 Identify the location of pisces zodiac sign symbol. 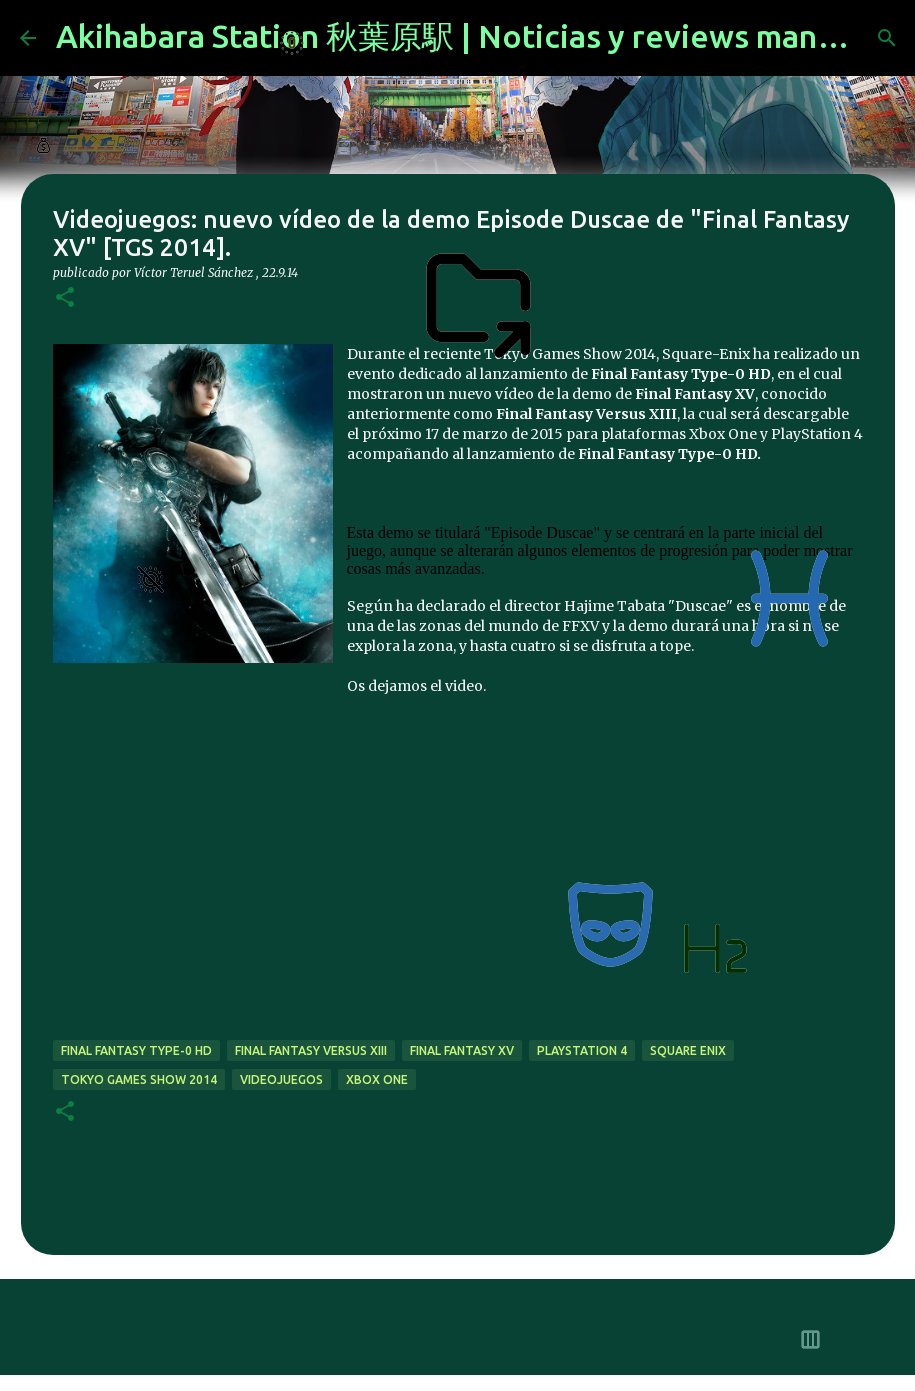
(789, 598).